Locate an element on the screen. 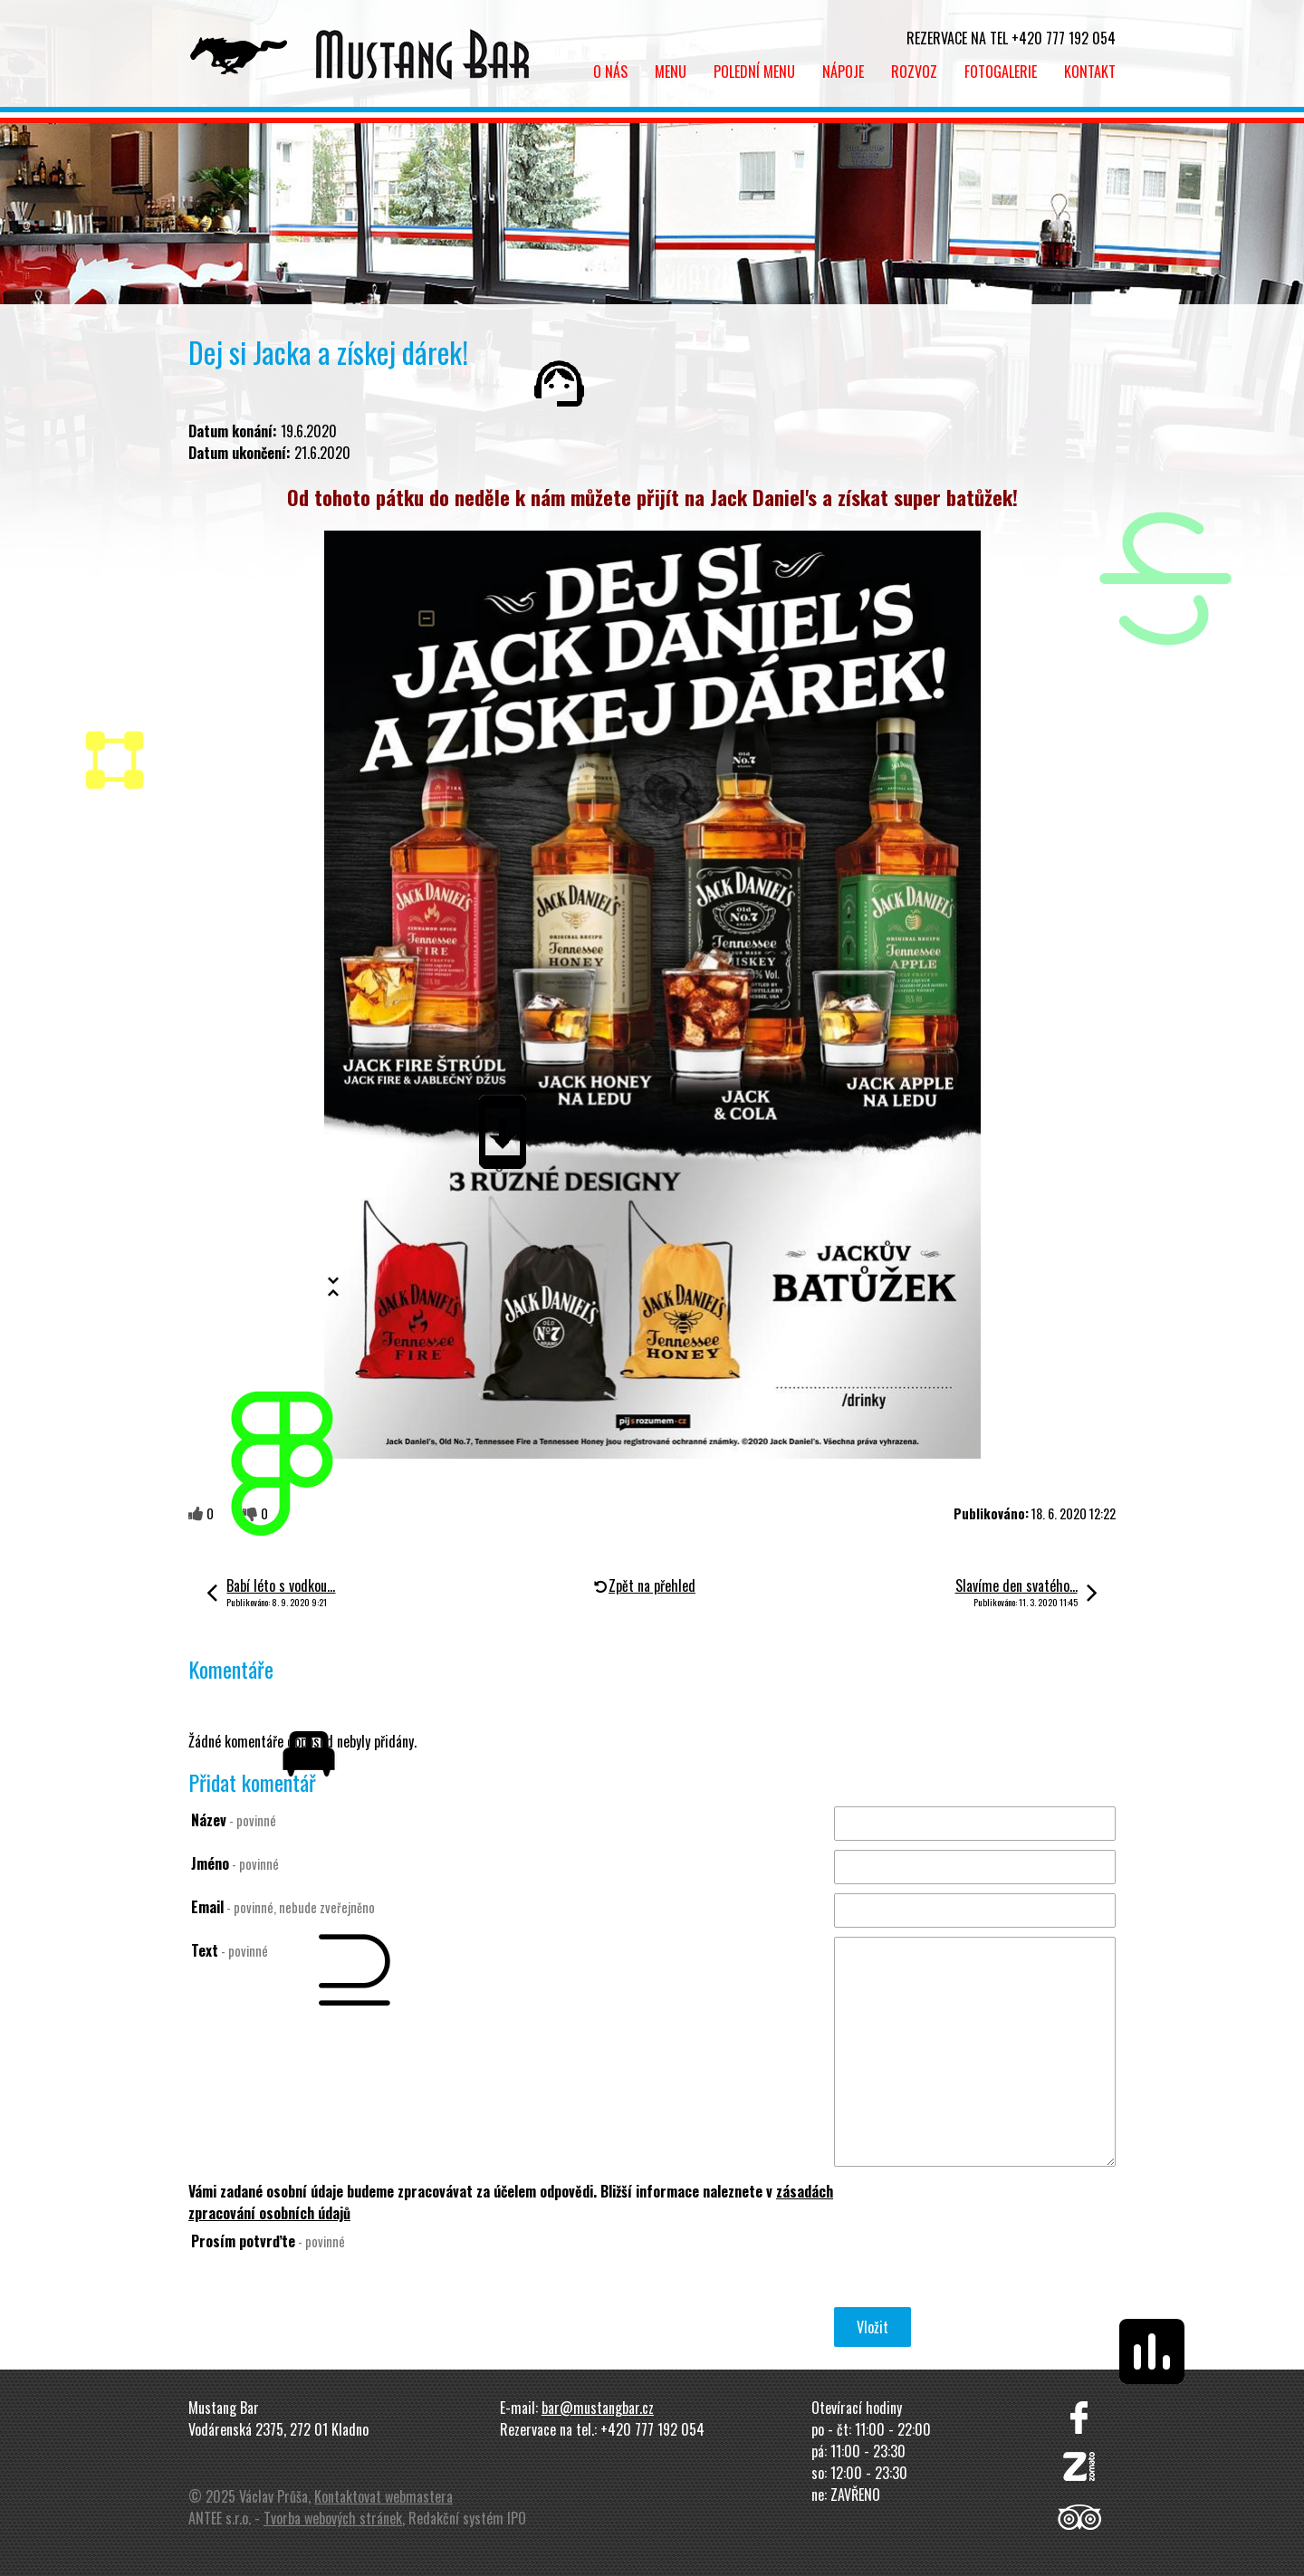 The height and width of the screenshot is (2576, 1304). select or resize an object is located at coordinates (114, 760).